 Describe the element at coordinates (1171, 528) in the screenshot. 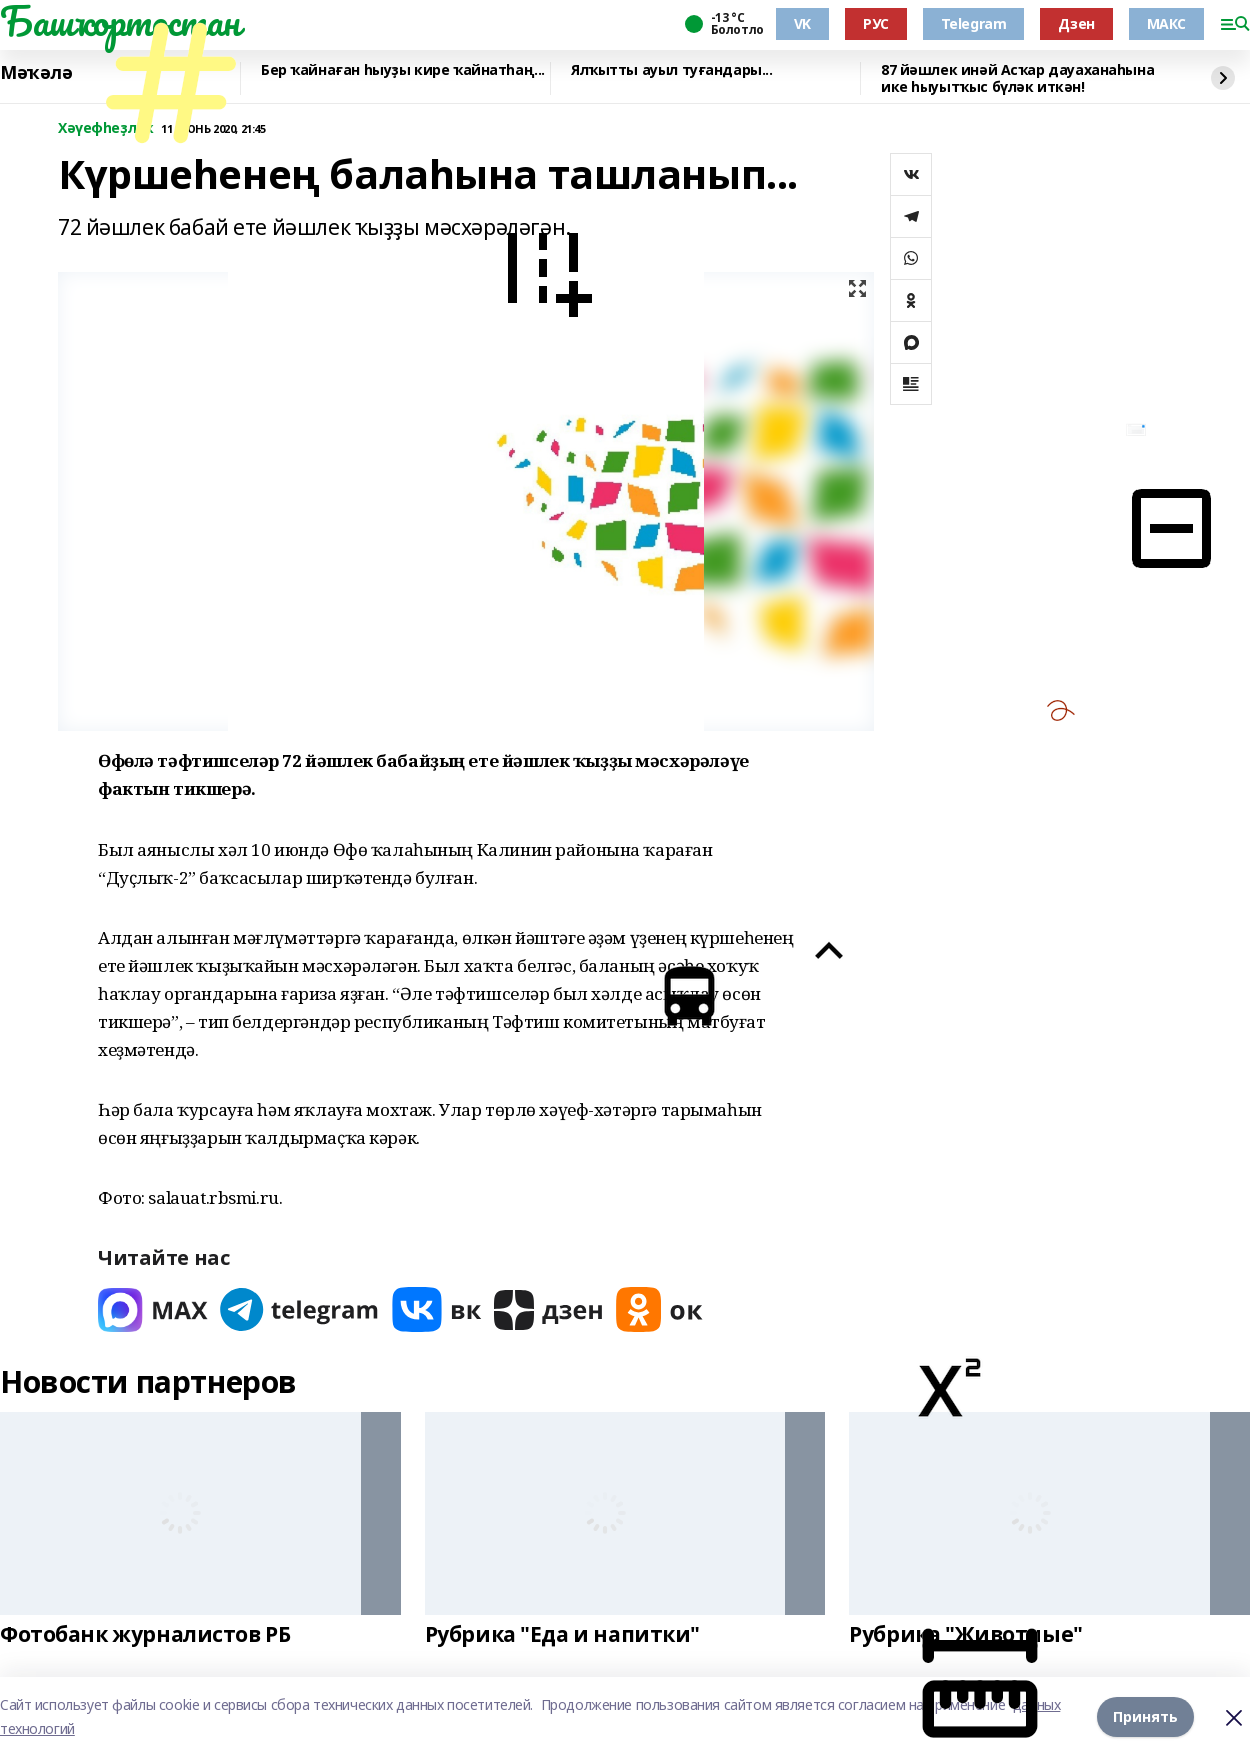

I see `indicates partial selection in a list` at that location.